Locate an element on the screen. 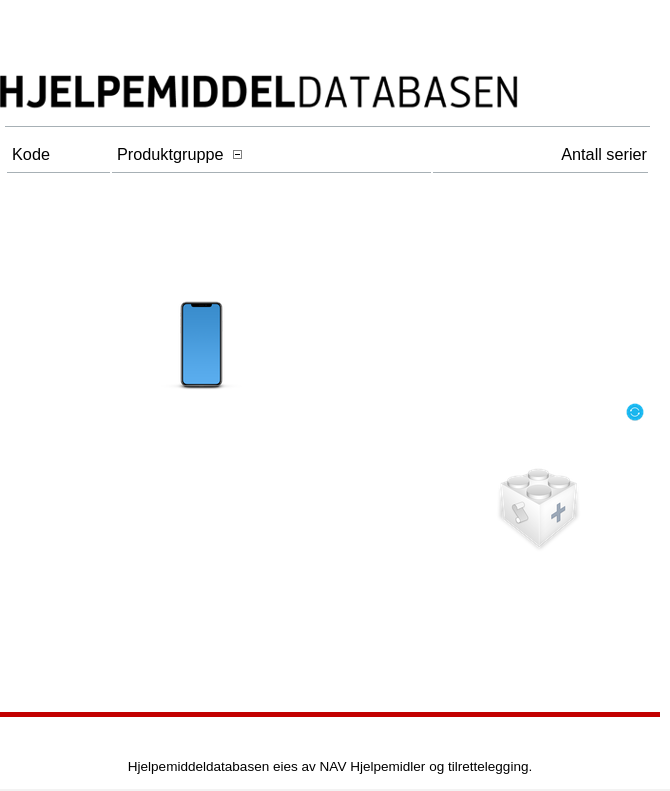 The width and height of the screenshot is (670, 791). scripting addition or plugin component for script editor is located at coordinates (539, 508).